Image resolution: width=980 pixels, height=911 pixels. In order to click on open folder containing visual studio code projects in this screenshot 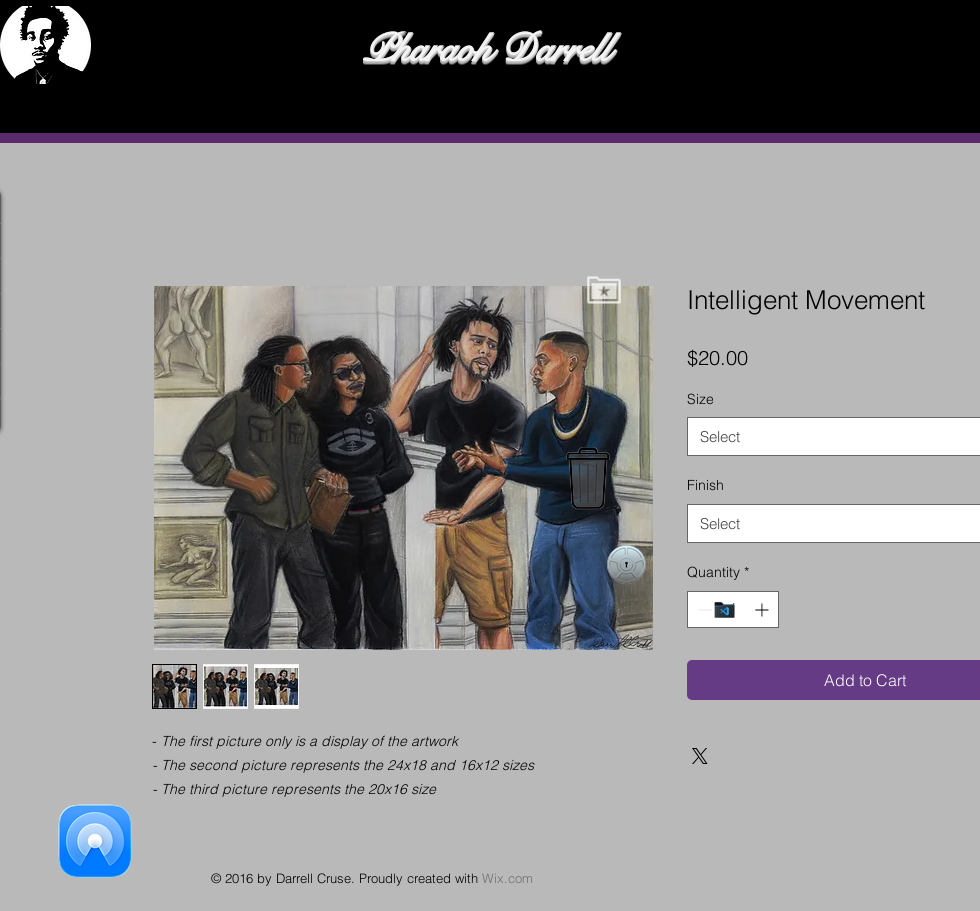, I will do `click(724, 610)`.